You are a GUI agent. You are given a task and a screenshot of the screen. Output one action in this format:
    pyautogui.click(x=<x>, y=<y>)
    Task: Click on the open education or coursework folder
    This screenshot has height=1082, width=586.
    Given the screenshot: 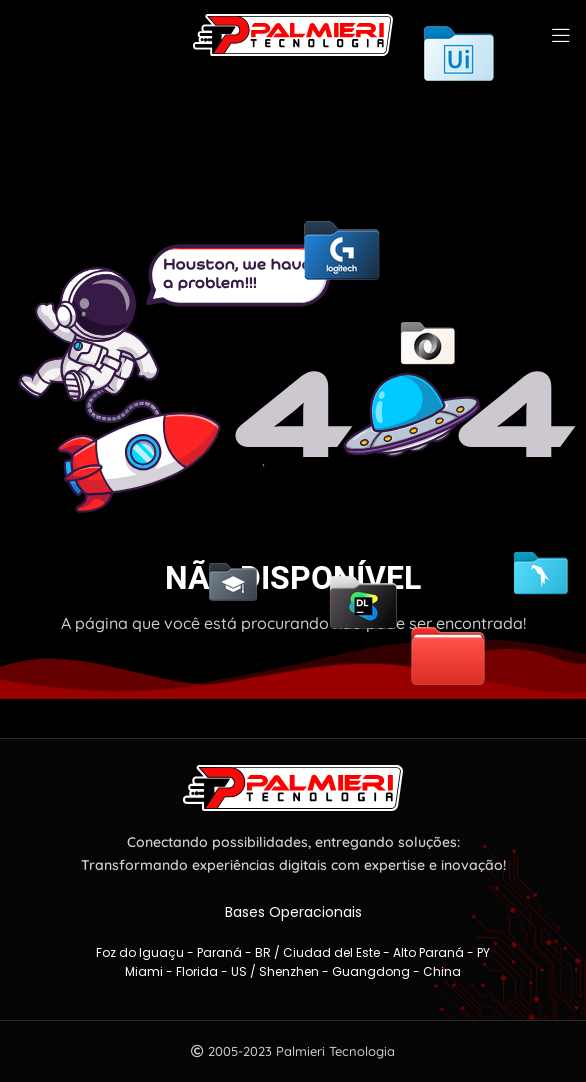 What is the action you would take?
    pyautogui.click(x=233, y=583)
    